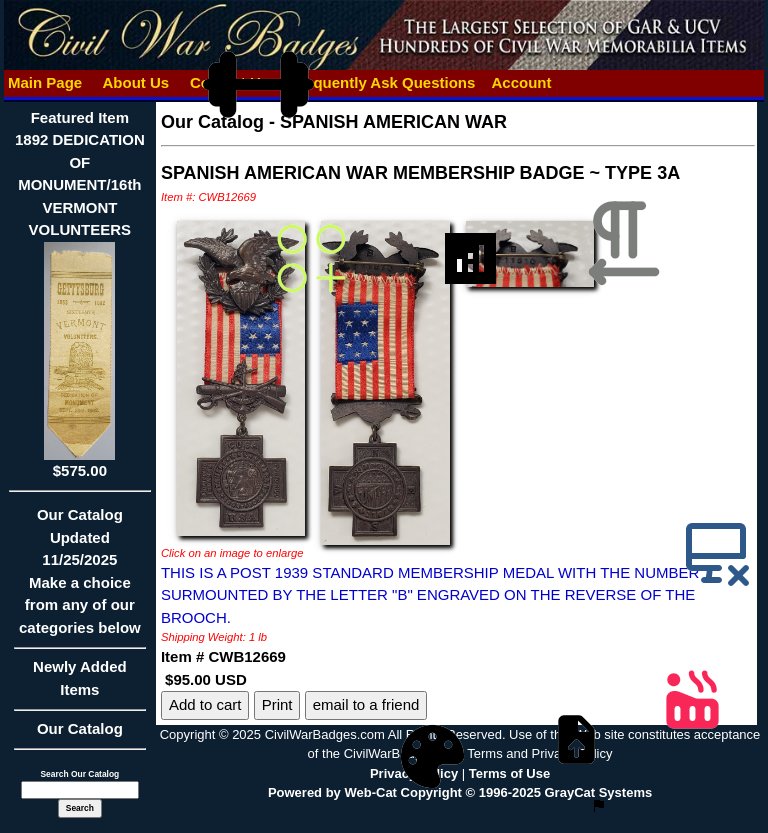 Image resolution: width=768 pixels, height=833 pixels. Describe the element at coordinates (716, 553) in the screenshot. I see `disconnect or remove a desktop computer` at that location.